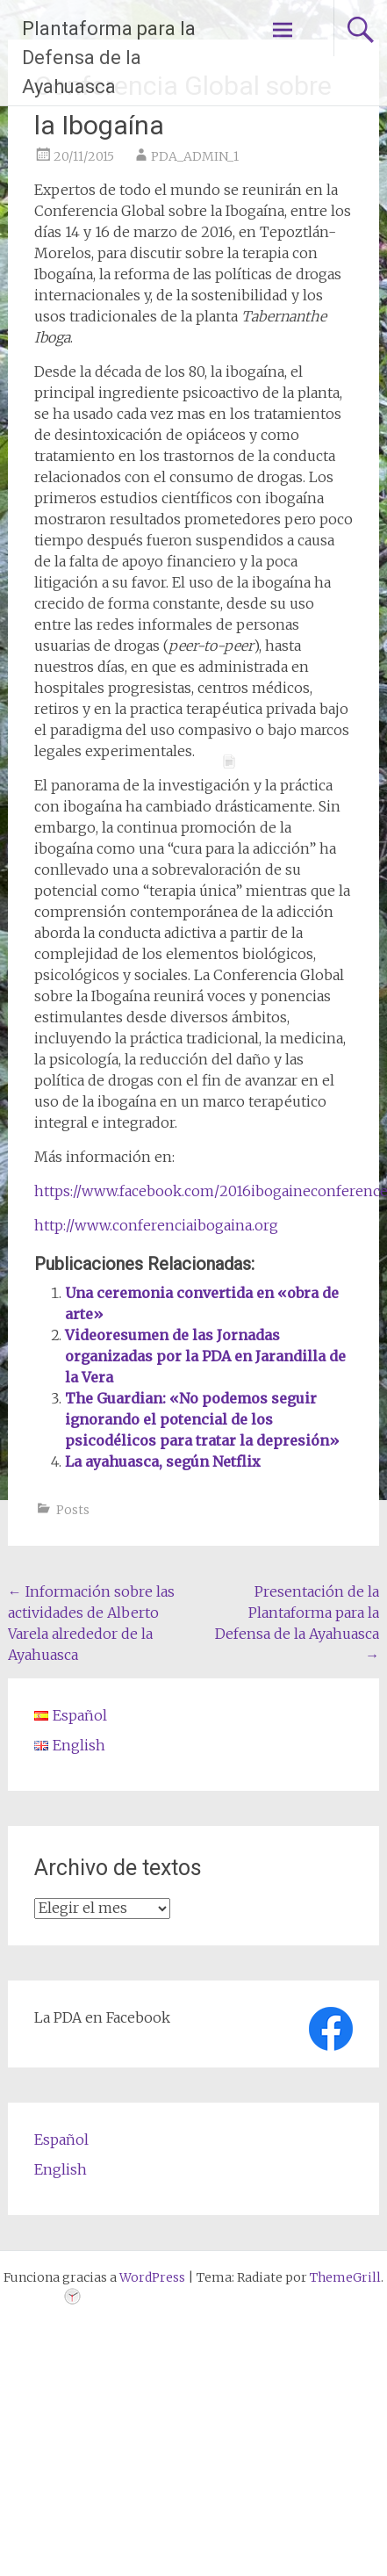 The width and height of the screenshot is (387, 2576). I want to click on a windows ini configuration file associated with wine, so click(229, 761).